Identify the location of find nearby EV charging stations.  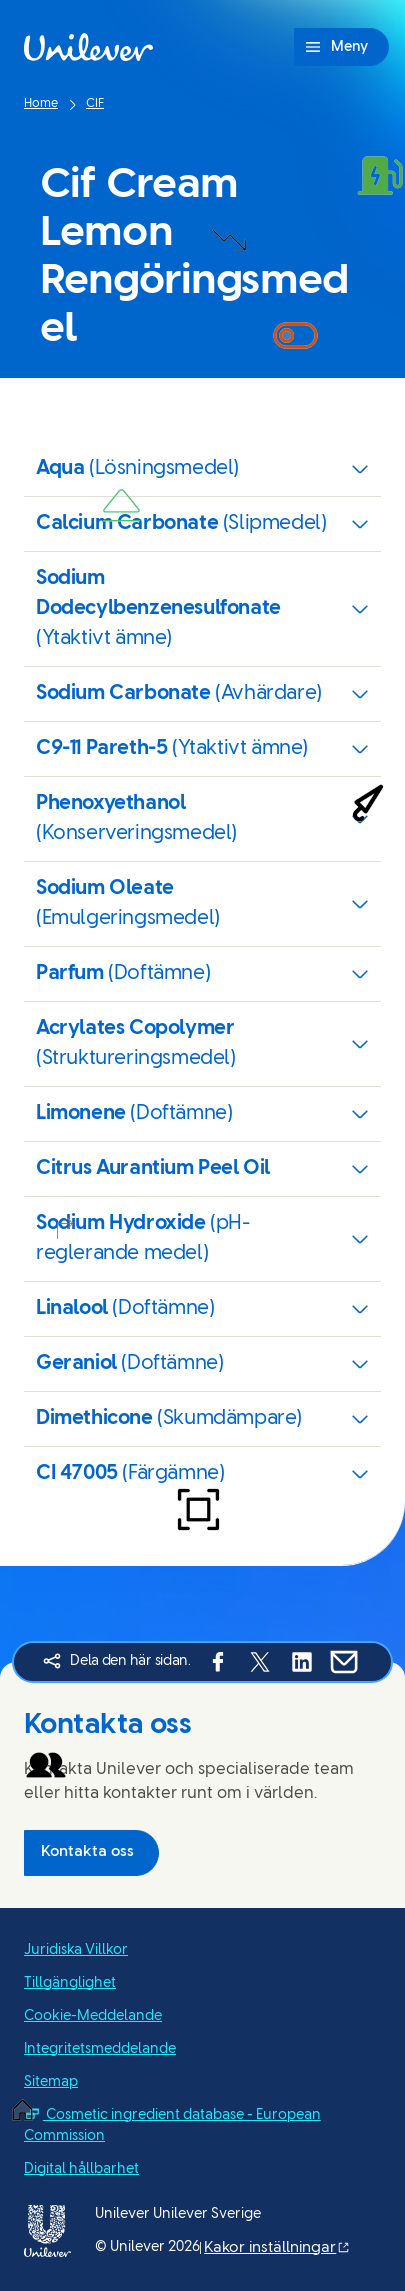
(378, 175).